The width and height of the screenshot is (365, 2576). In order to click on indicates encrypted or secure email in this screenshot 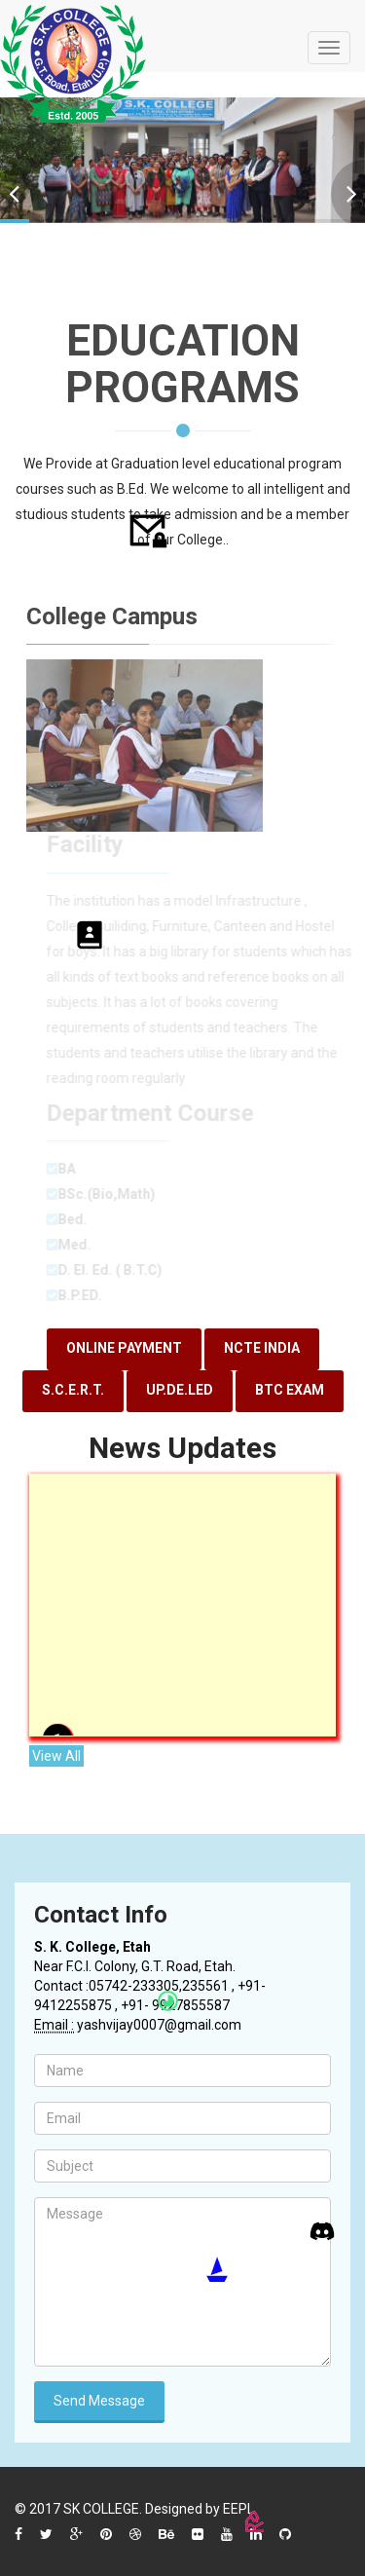, I will do `click(147, 530)`.